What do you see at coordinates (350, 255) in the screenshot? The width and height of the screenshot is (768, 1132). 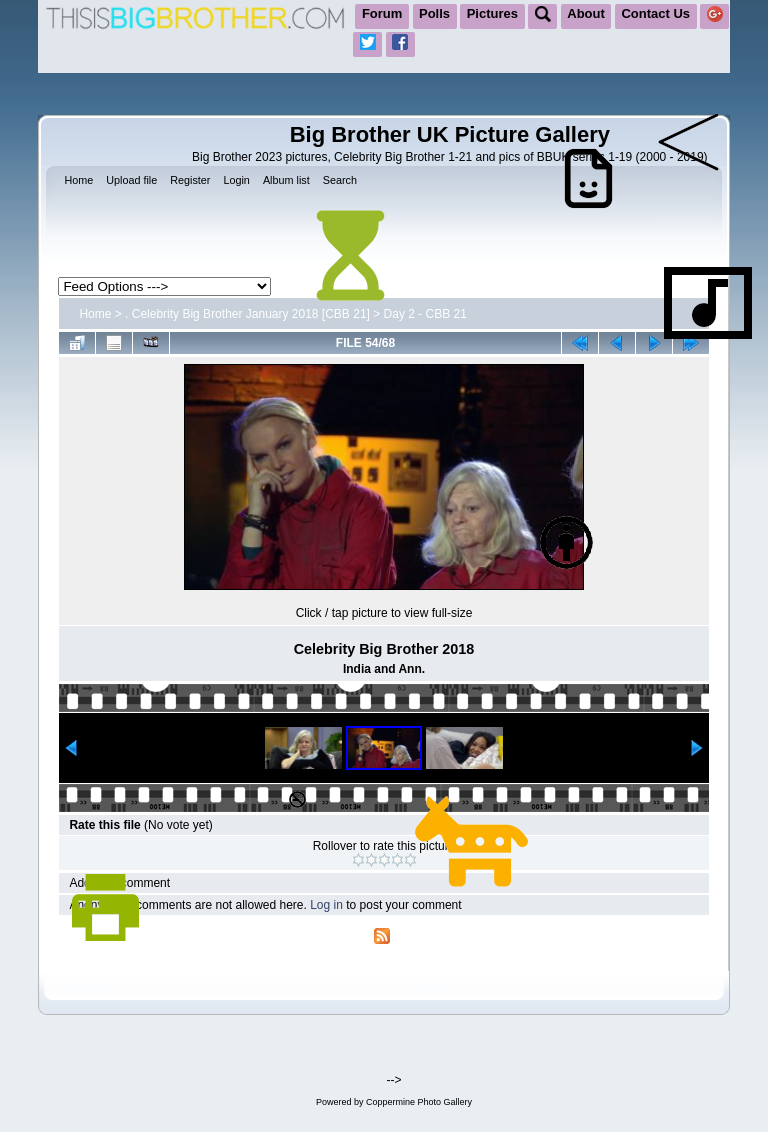 I see `indicates a process has just started or is beginning` at bounding box center [350, 255].